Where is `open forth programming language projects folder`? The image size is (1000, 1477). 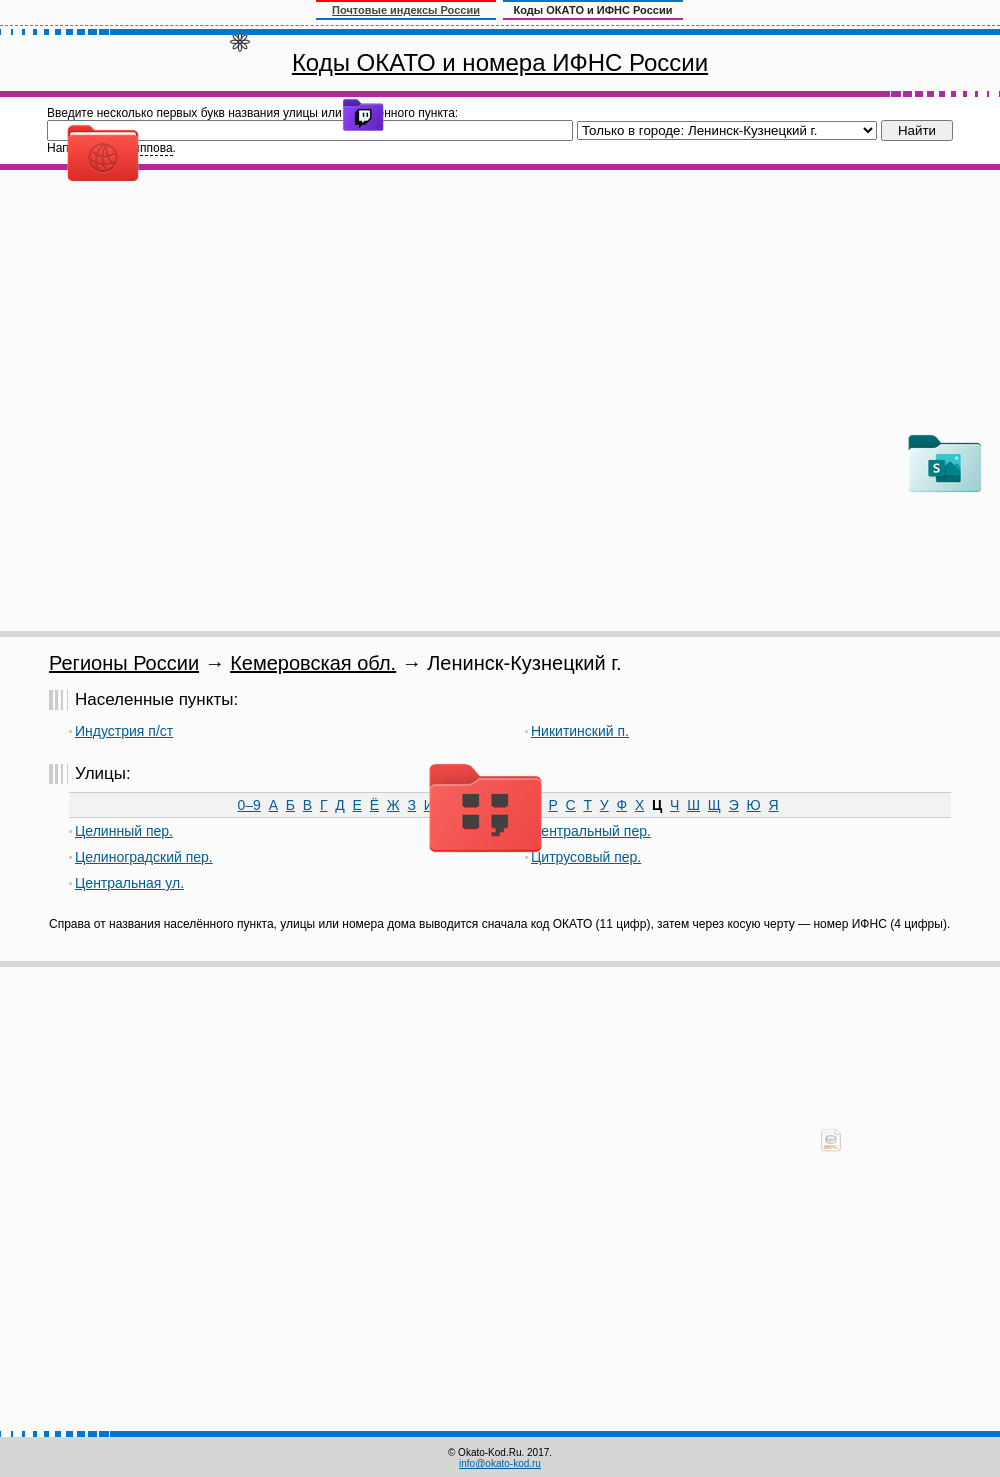
open forth programming language projects folder is located at coordinates (485, 811).